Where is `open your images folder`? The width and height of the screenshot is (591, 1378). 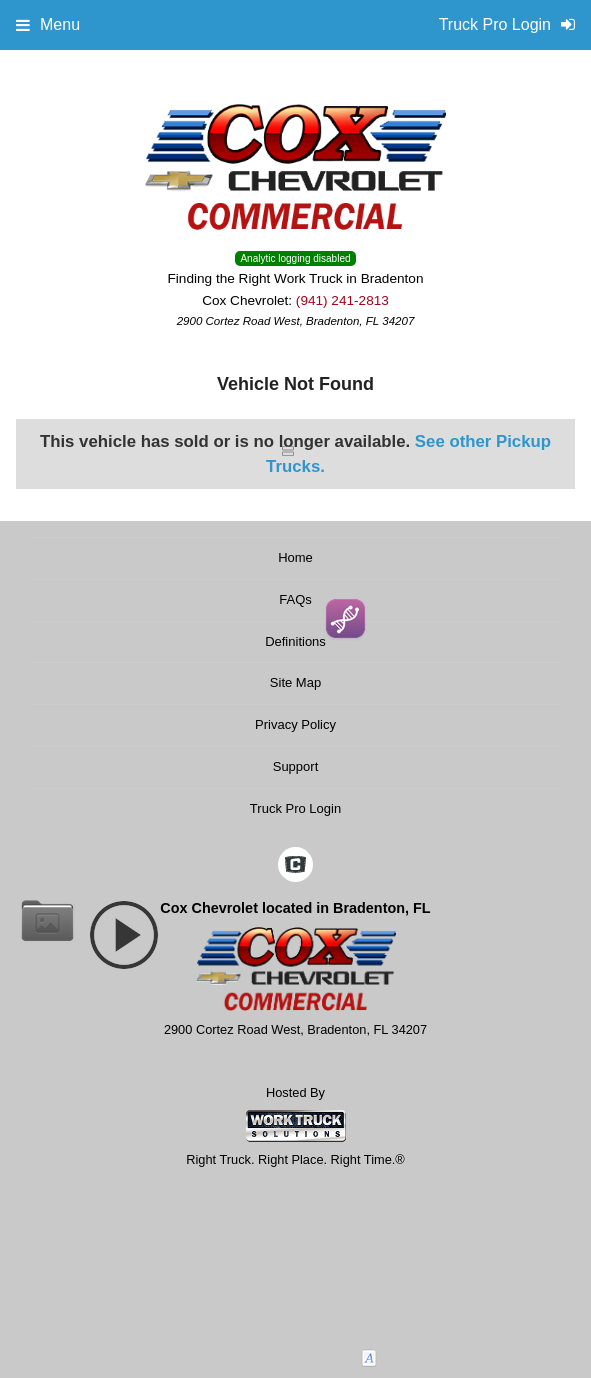
open your images folder is located at coordinates (47, 920).